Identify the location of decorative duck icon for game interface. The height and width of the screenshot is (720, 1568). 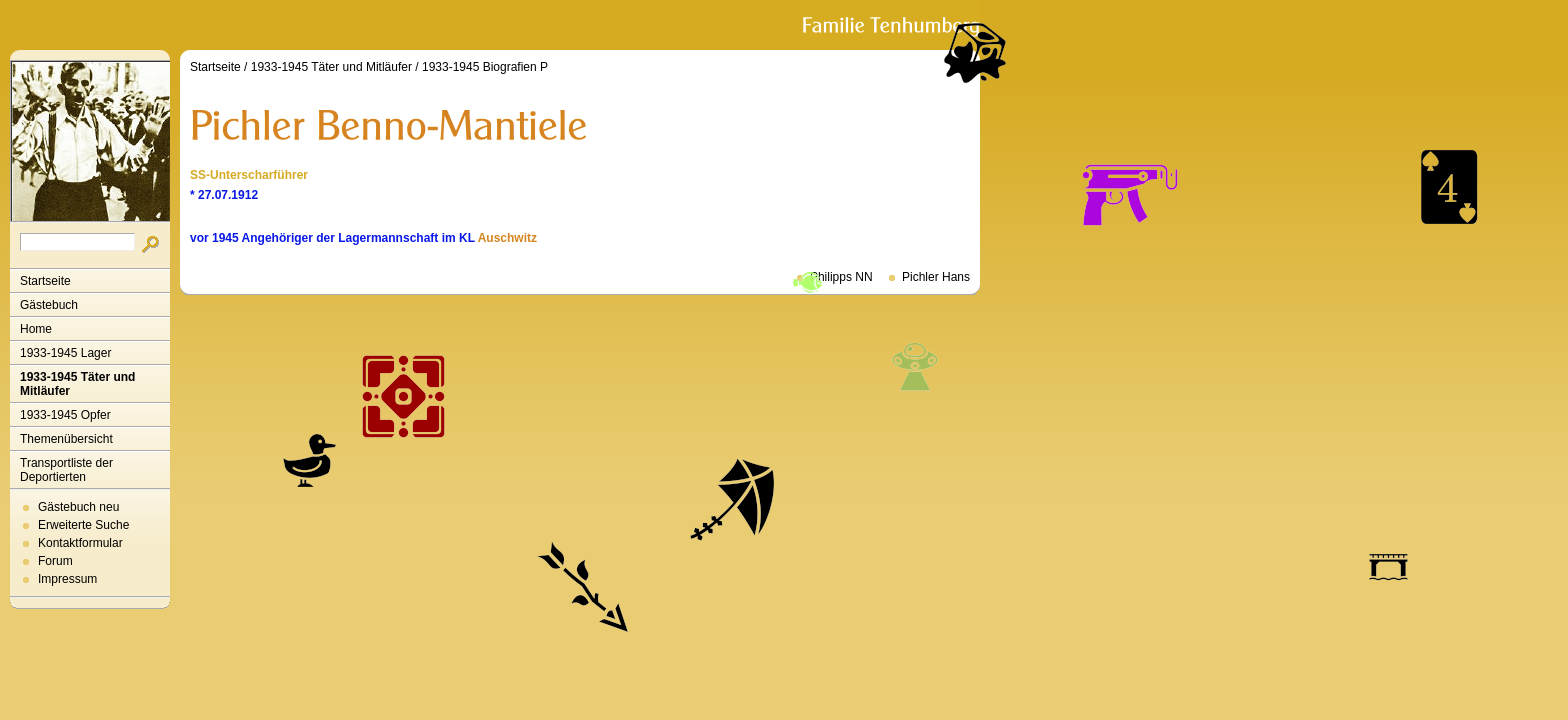
(309, 460).